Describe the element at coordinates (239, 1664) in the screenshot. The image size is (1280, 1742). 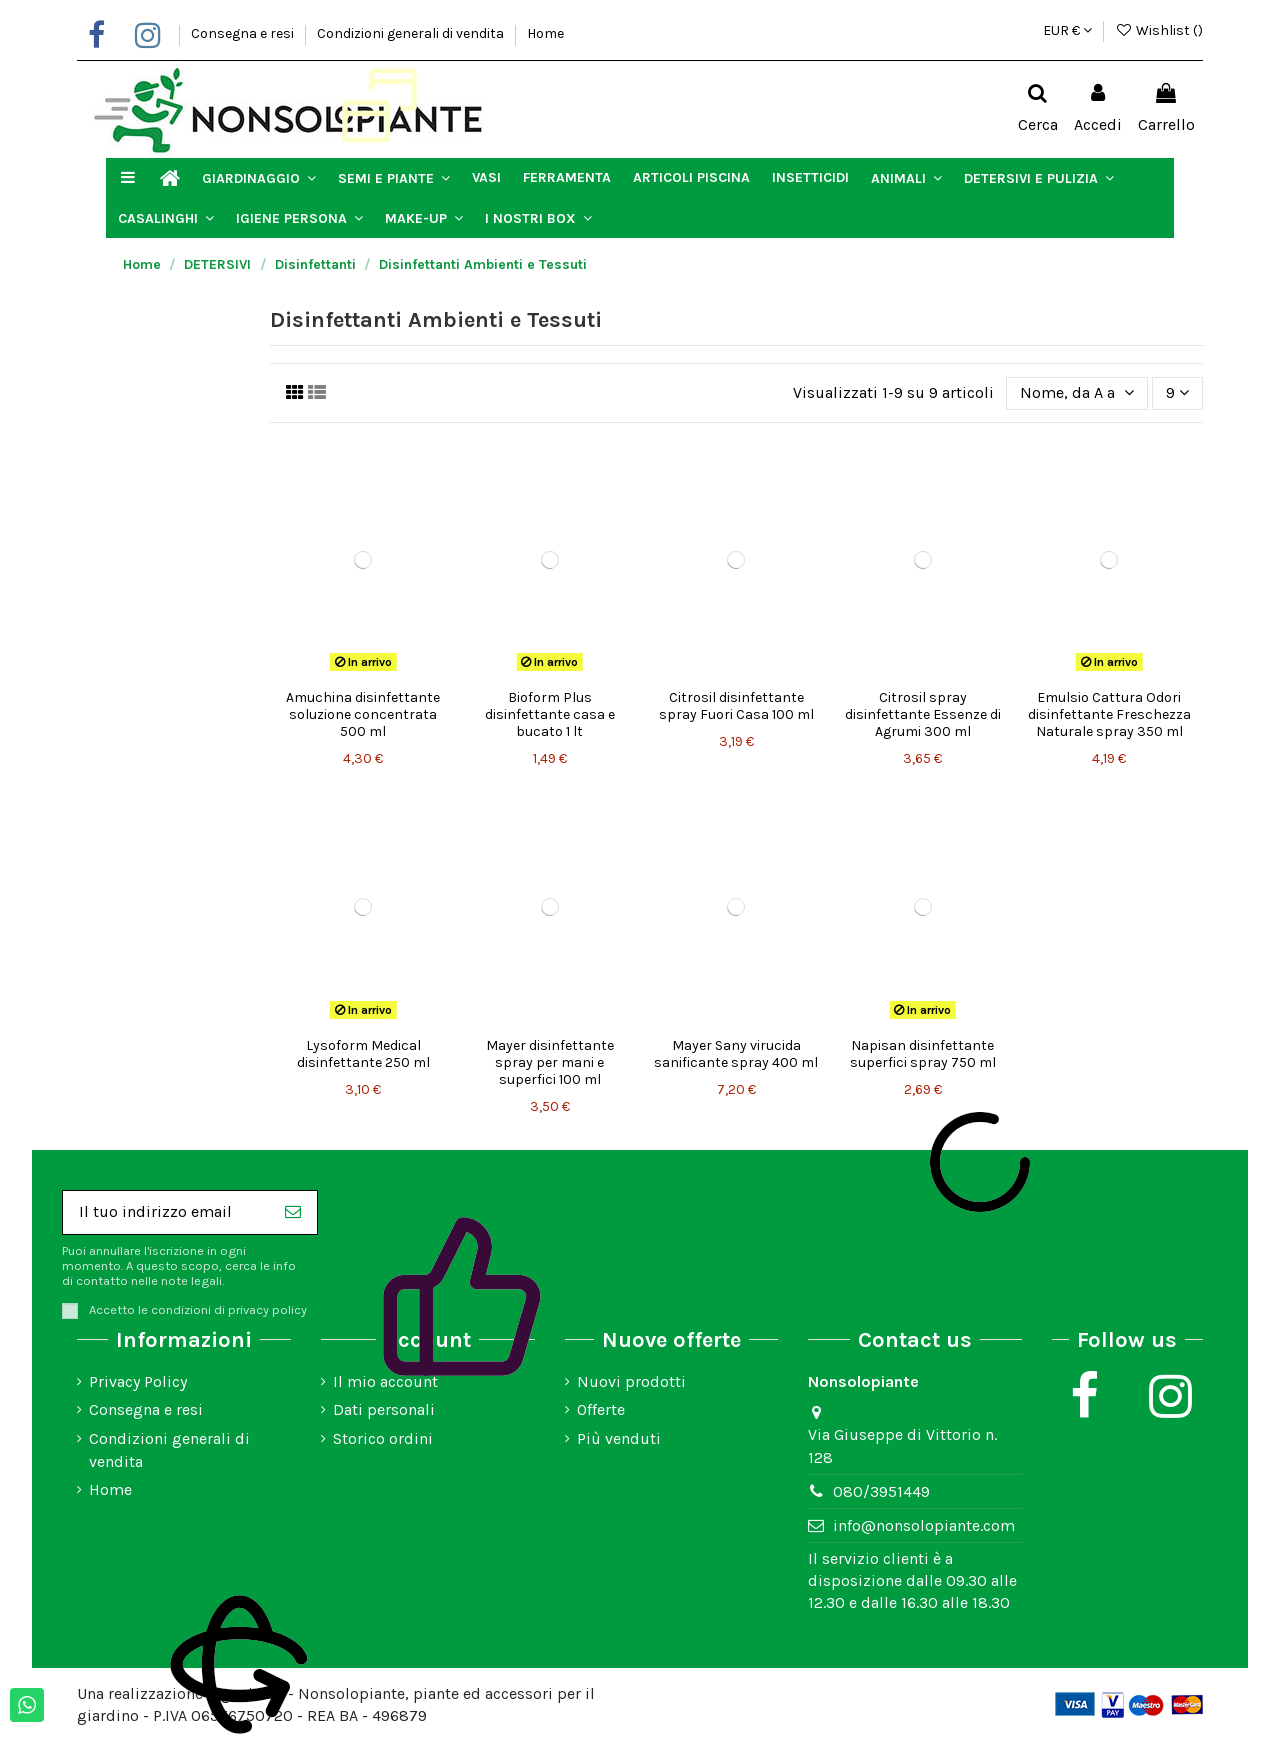
I see `rotate object in 3D space` at that location.